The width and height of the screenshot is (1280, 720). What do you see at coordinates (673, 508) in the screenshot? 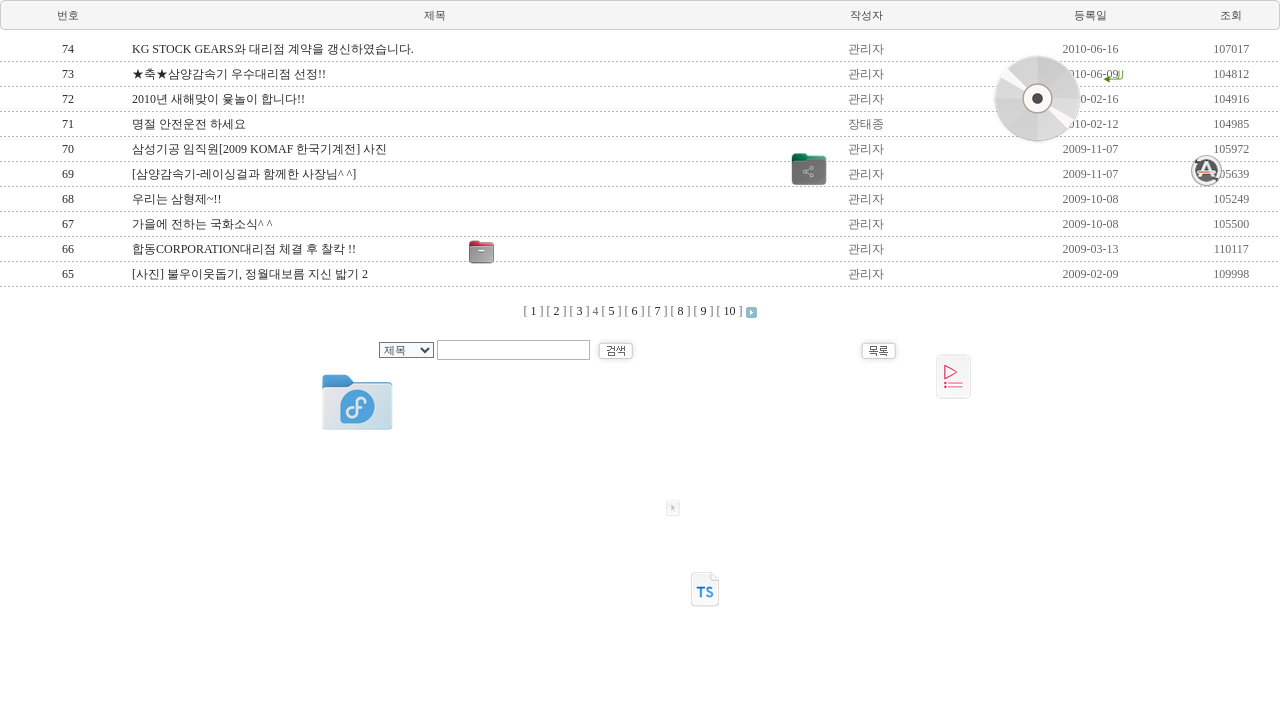
I see `cursor image file type` at bounding box center [673, 508].